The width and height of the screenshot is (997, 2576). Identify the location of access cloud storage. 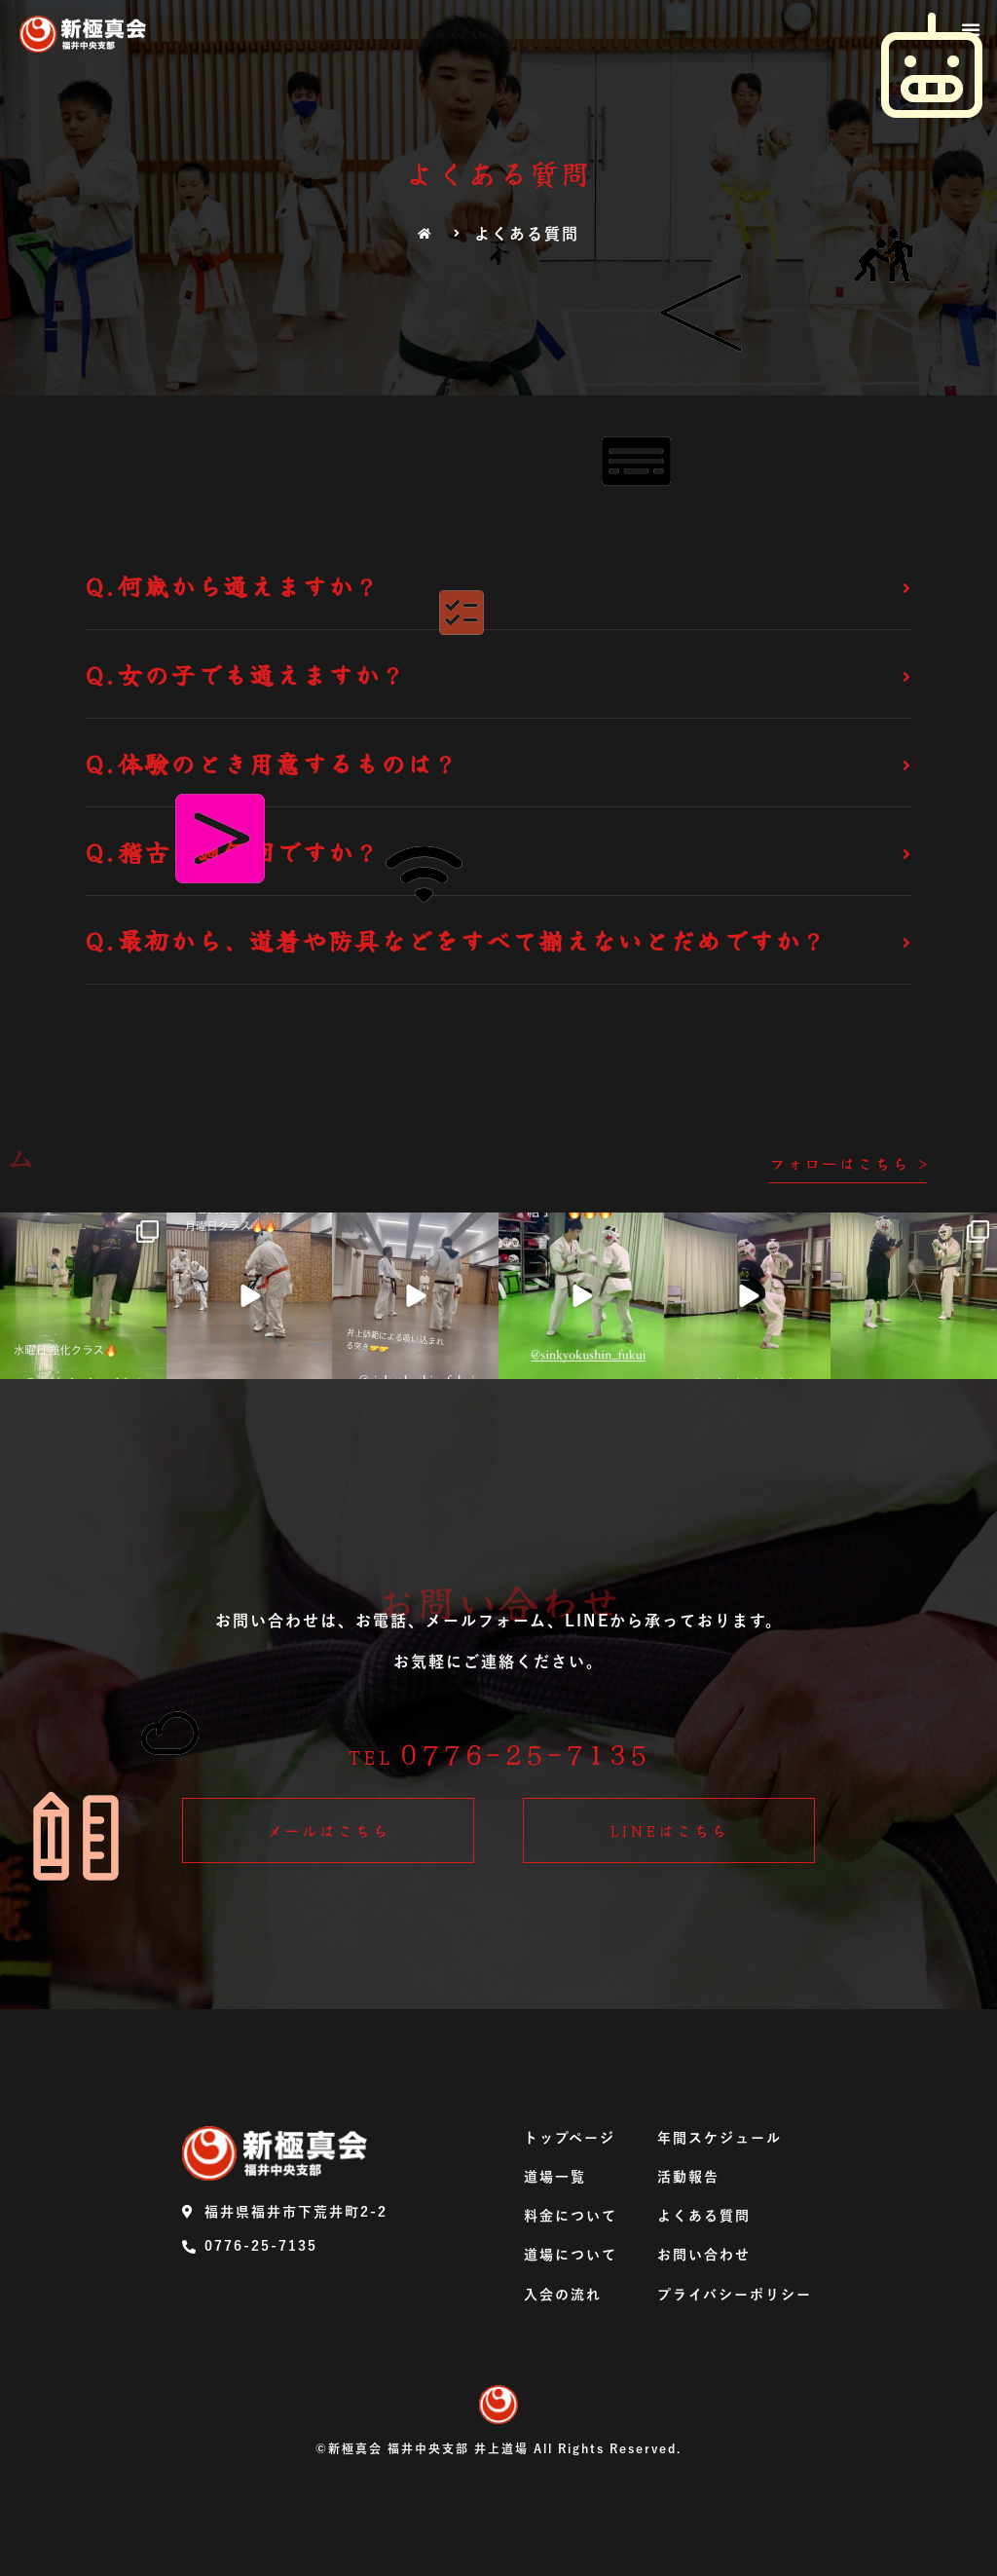
(169, 1733).